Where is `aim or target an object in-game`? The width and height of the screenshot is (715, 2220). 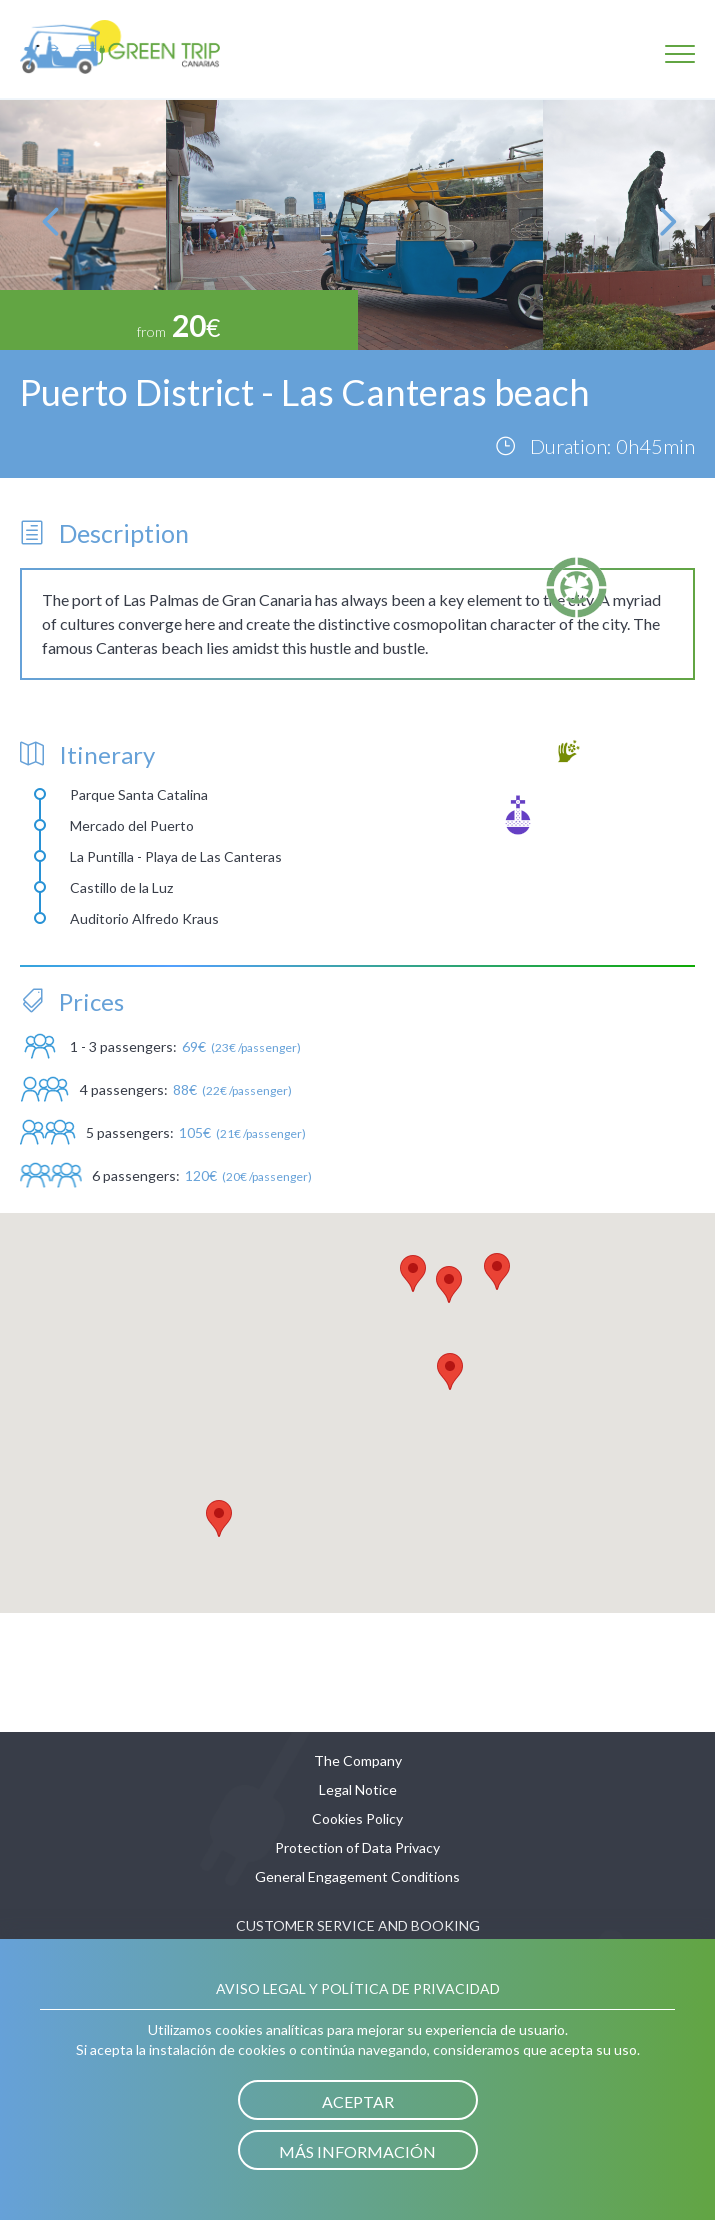
aim or target an object in-game is located at coordinates (576, 587).